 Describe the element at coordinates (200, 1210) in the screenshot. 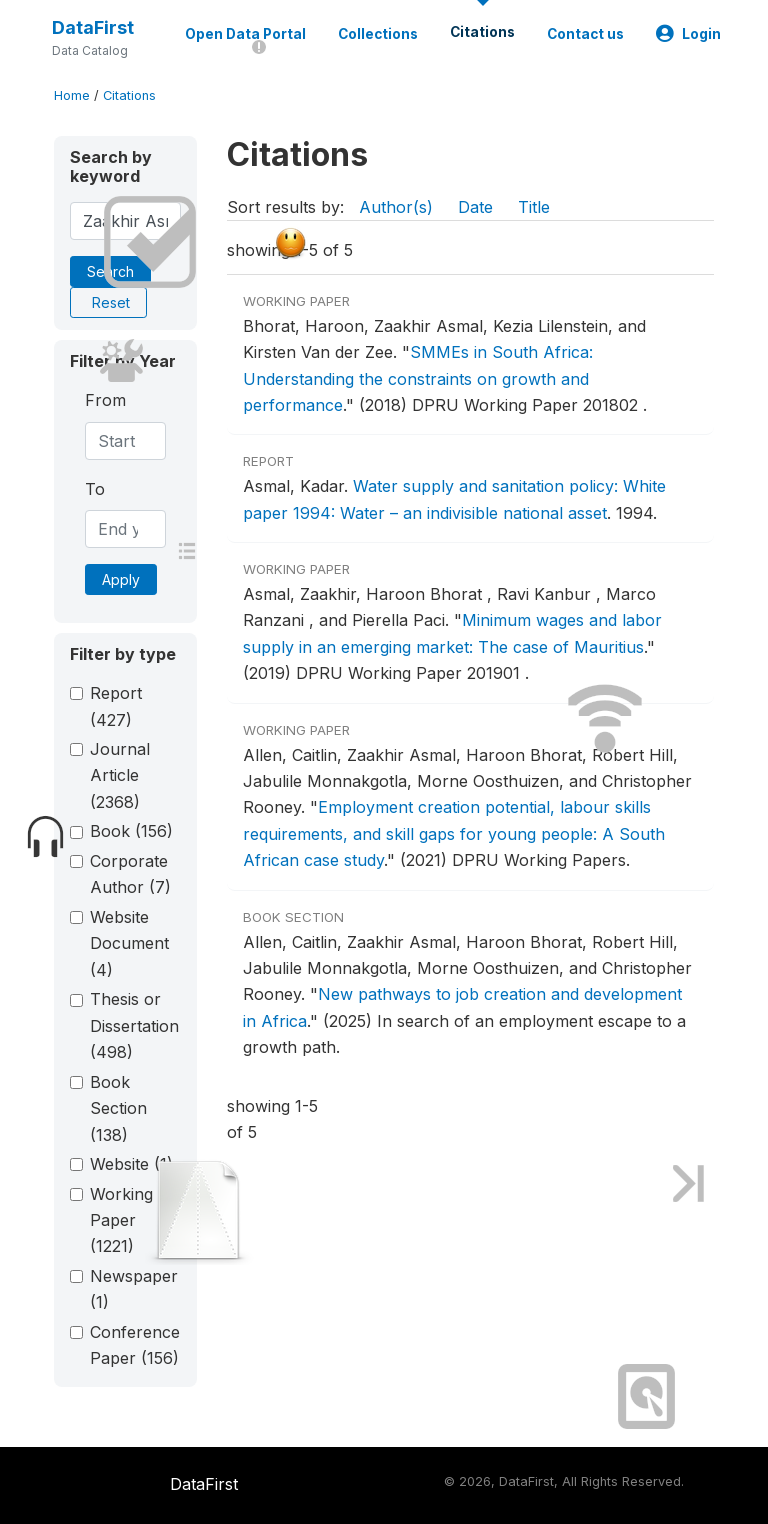

I see `a text file template or document skeleton` at that location.